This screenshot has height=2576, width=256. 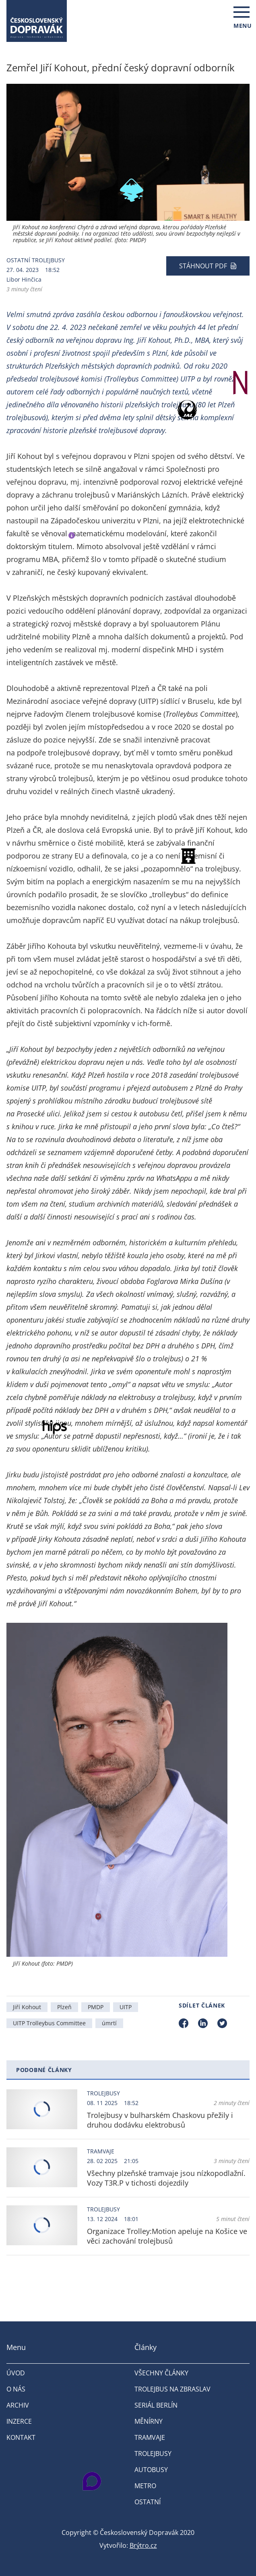 What do you see at coordinates (72, 535) in the screenshot?
I see `view more information or details` at bounding box center [72, 535].